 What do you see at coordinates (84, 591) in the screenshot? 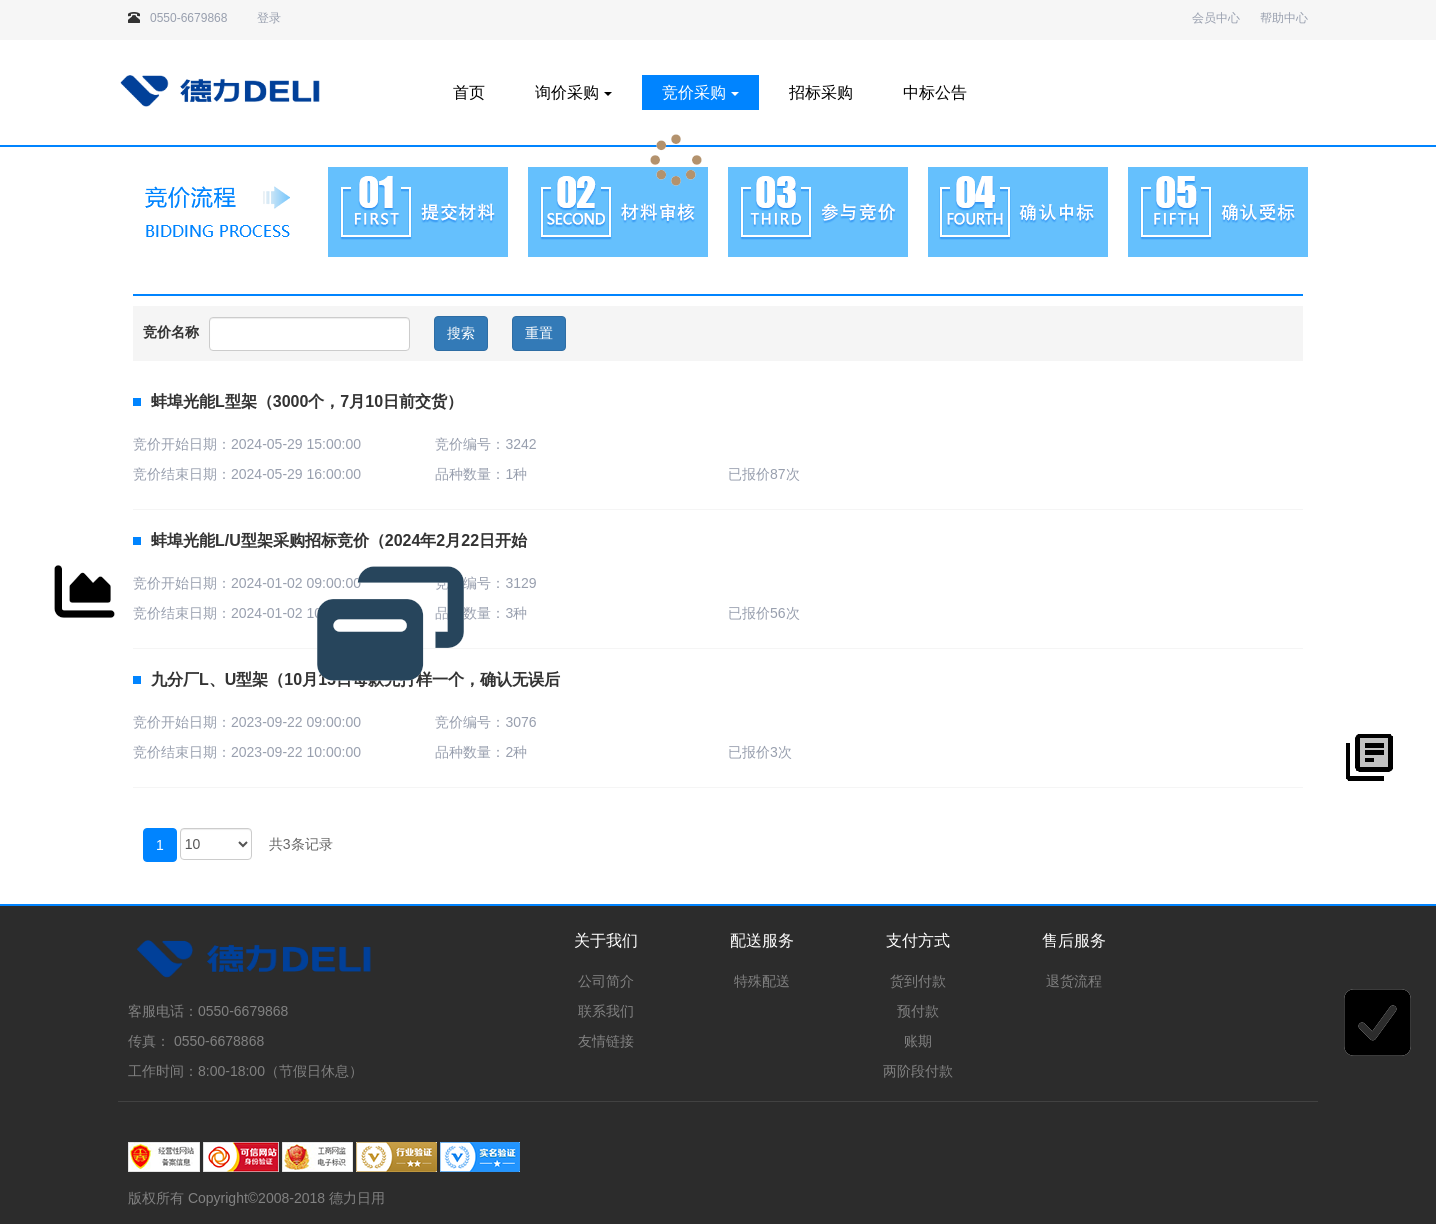
I see `view area chart analytics` at bounding box center [84, 591].